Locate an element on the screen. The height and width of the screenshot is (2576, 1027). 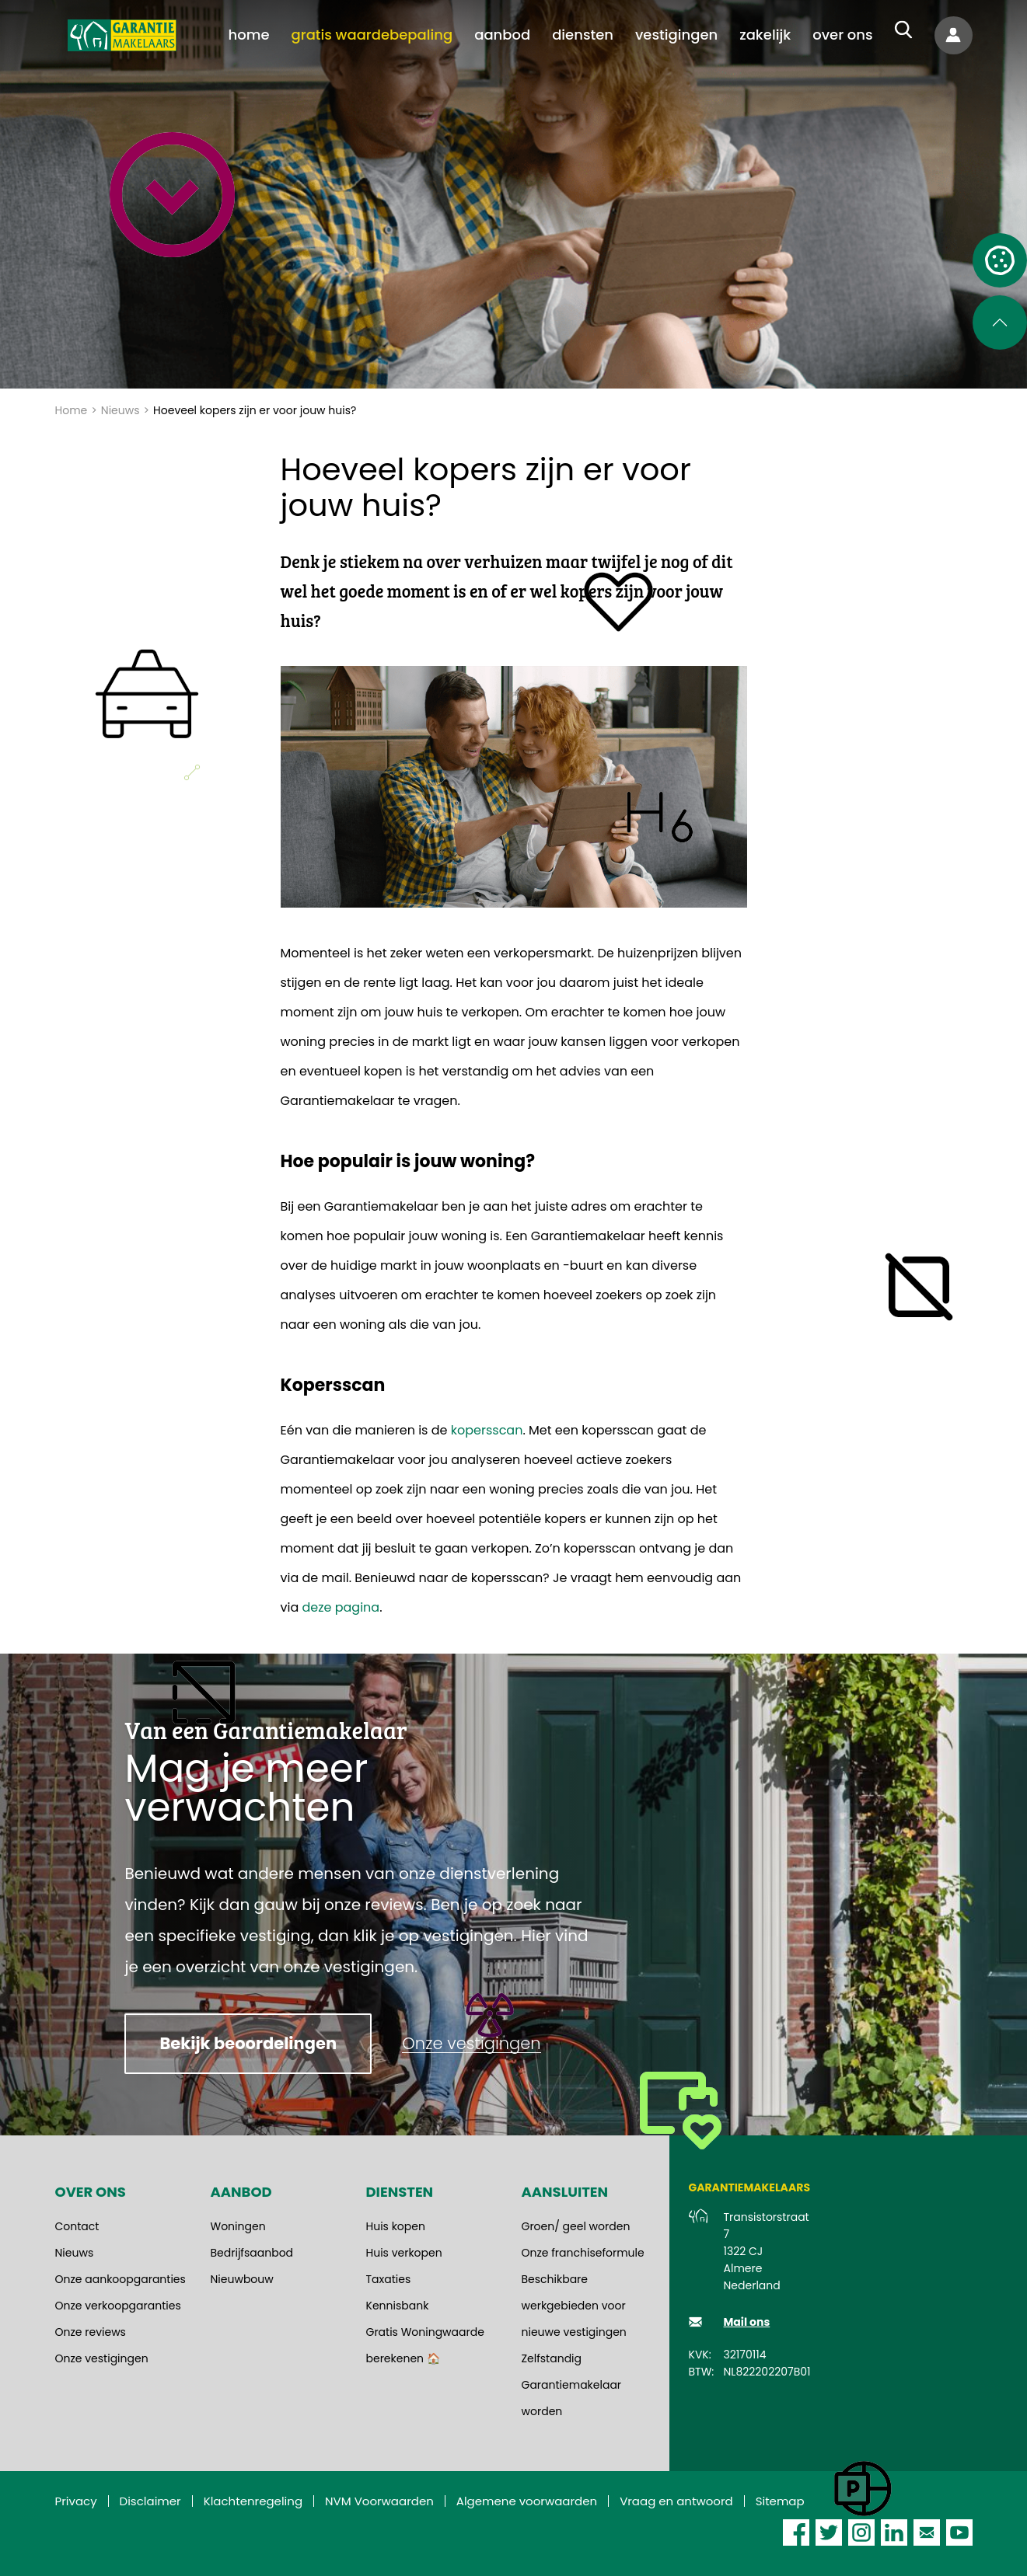
add to favorites is located at coordinates (618, 599).